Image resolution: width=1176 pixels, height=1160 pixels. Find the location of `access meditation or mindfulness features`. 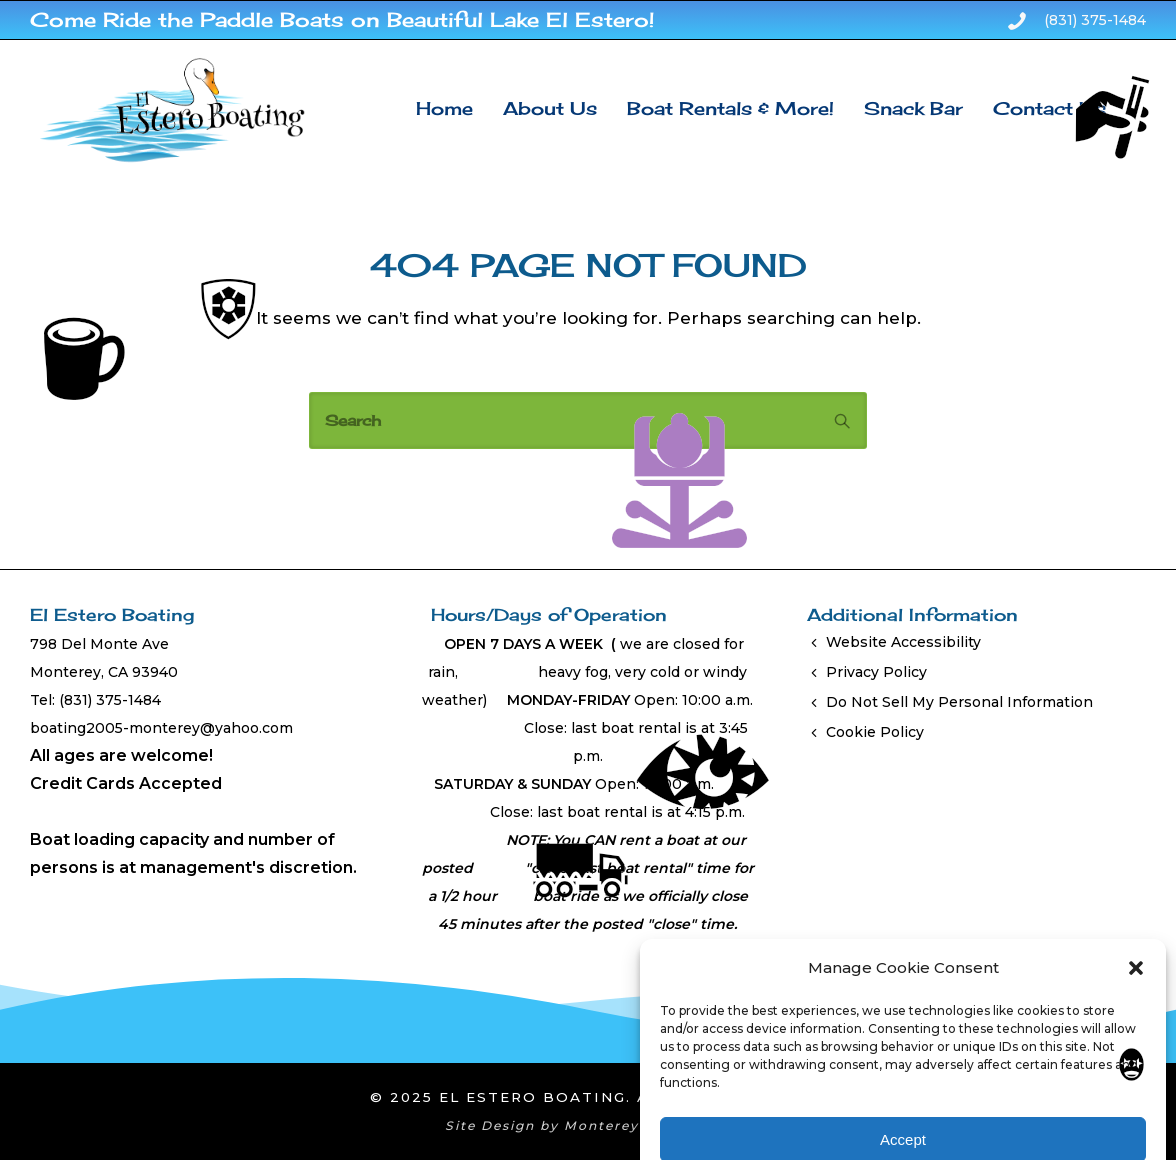

access meditation or mindfulness features is located at coordinates (679, 480).